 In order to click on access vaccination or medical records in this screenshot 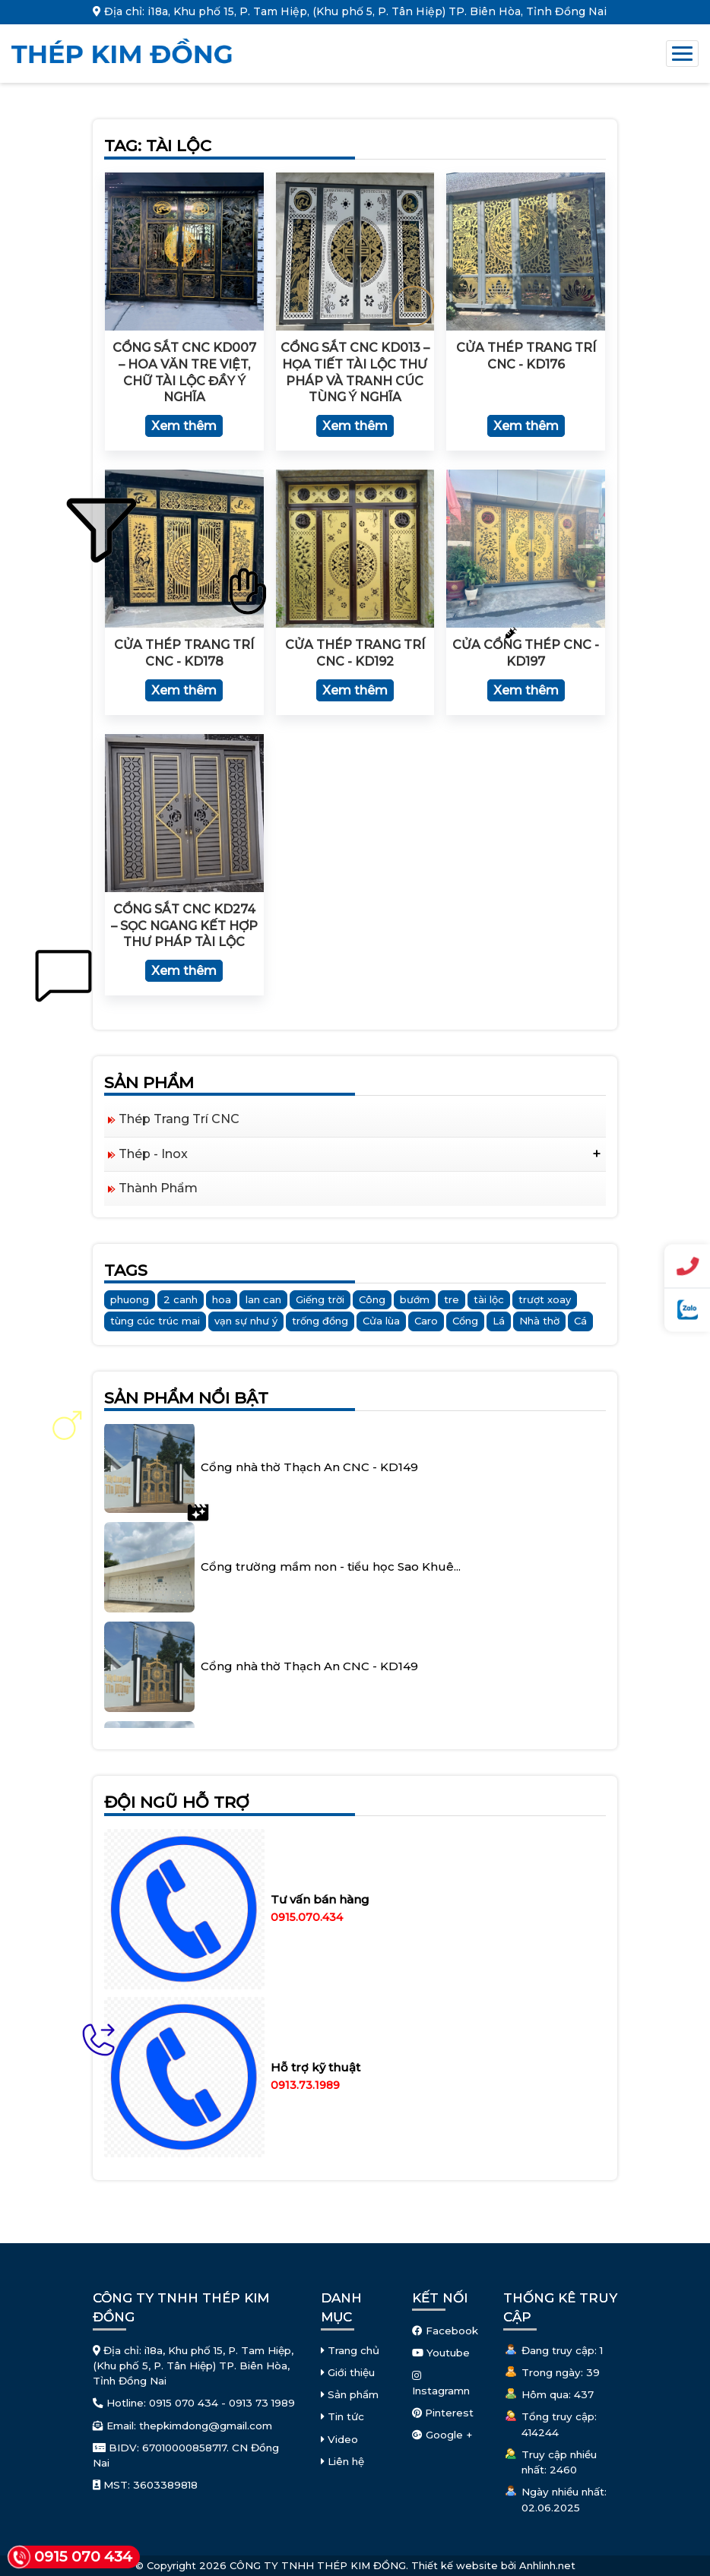, I will do `click(510, 633)`.